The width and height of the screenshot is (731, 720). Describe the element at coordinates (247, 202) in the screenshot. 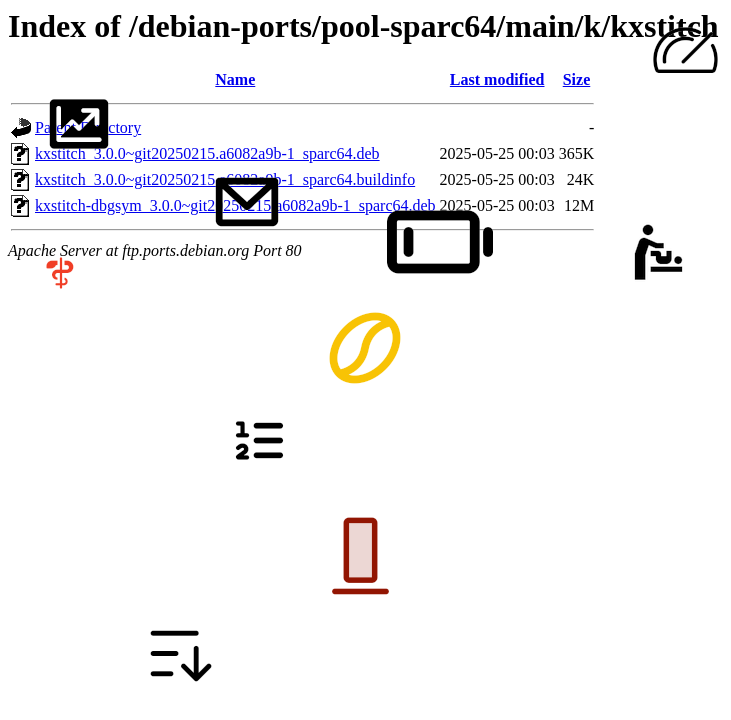

I see `open your inbox or email` at that location.